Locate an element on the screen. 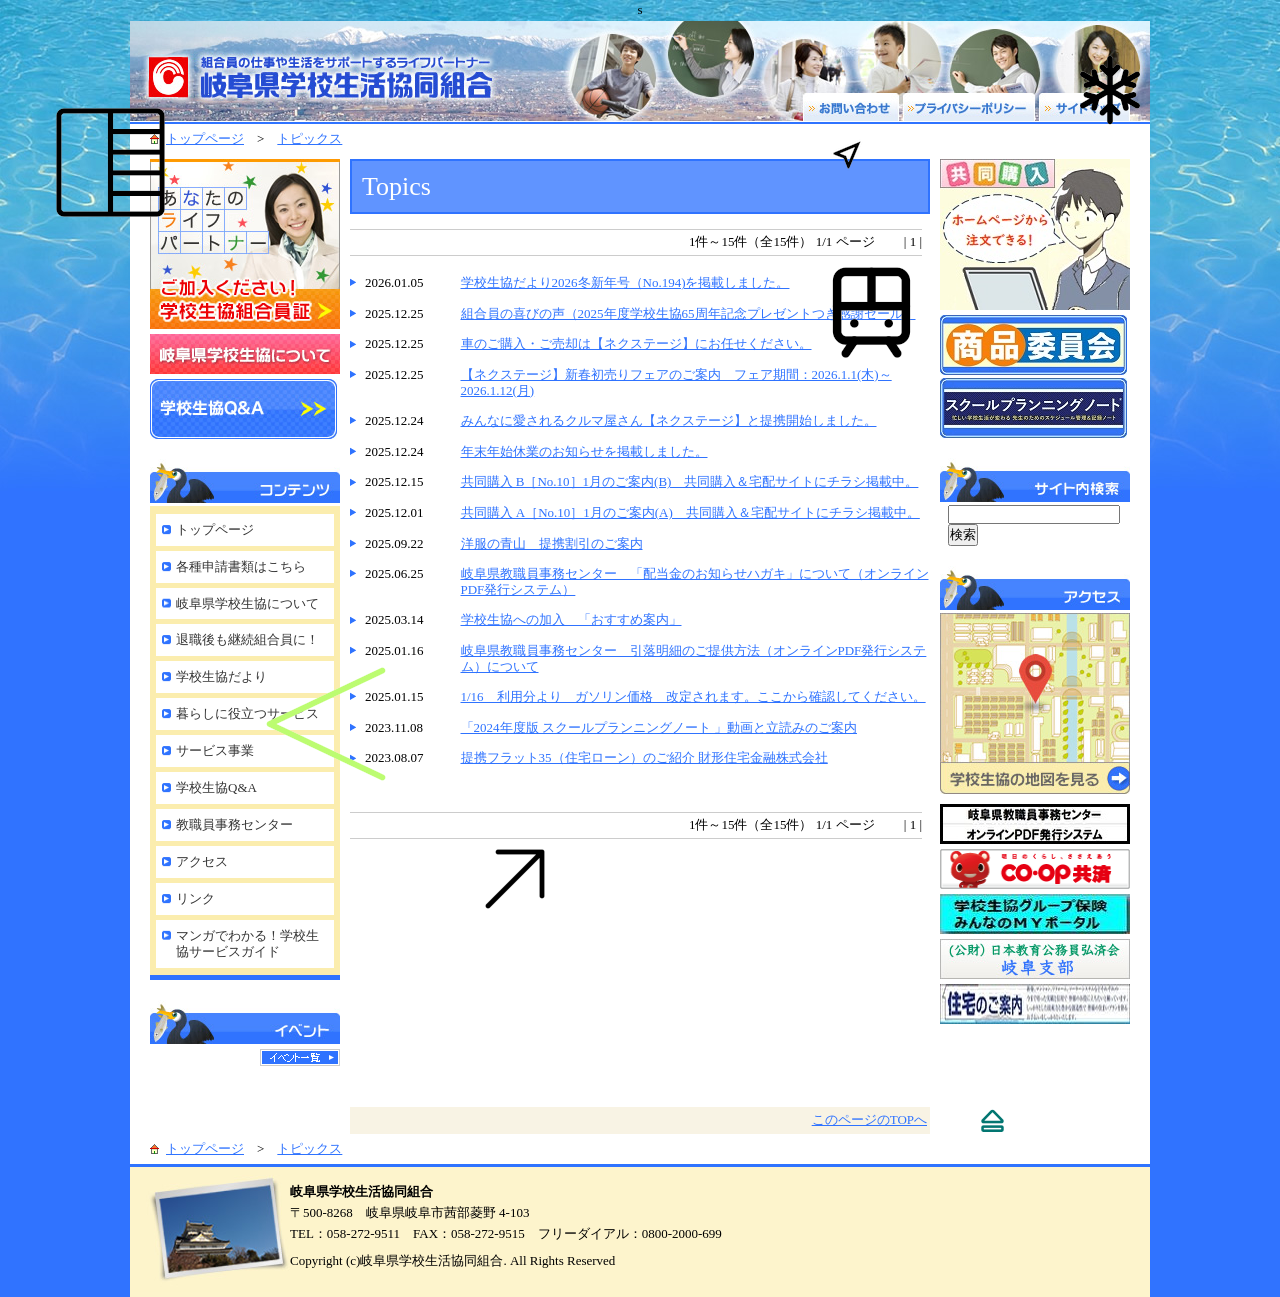 The width and height of the screenshot is (1280, 1297). eject media or removable device is located at coordinates (992, 1122).